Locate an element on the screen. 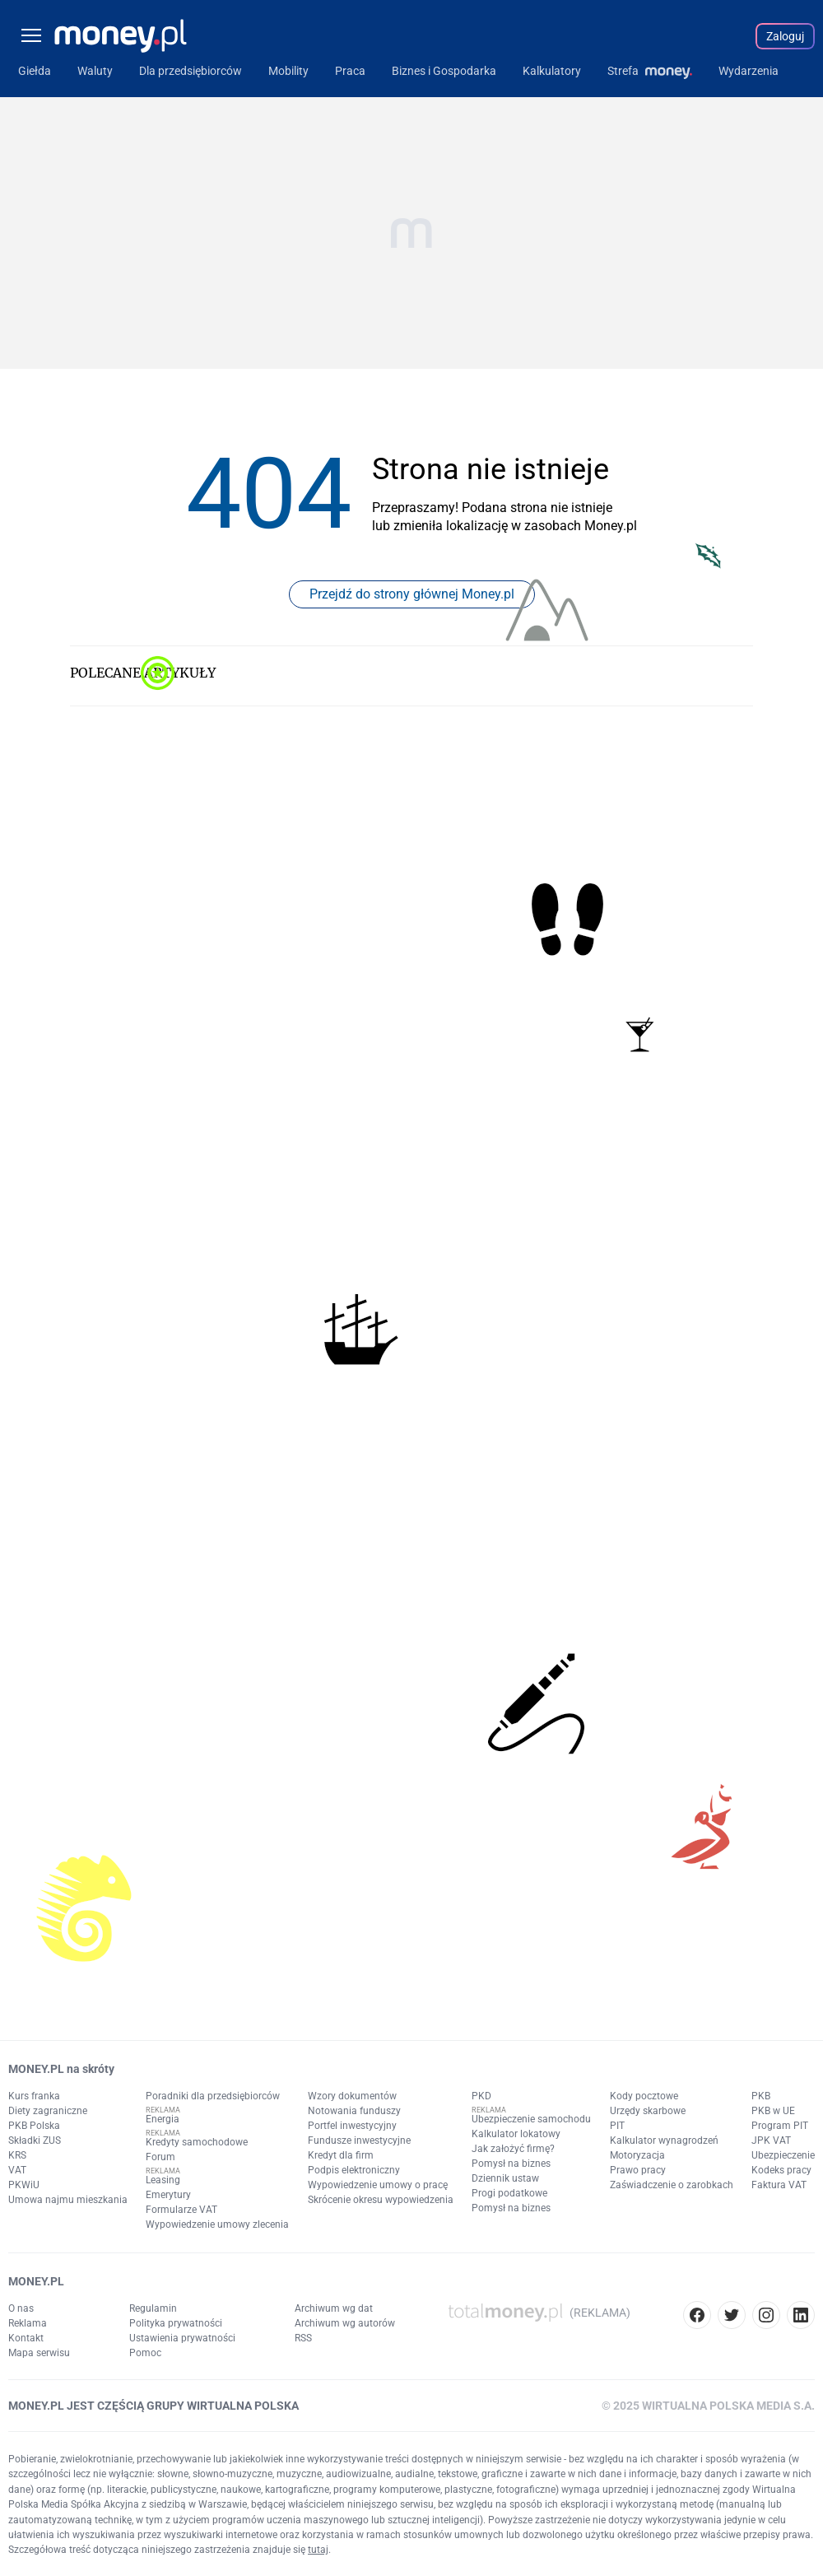 This screenshot has height=2576, width=823. access bar or cocktail menu is located at coordinates (639, 1034).